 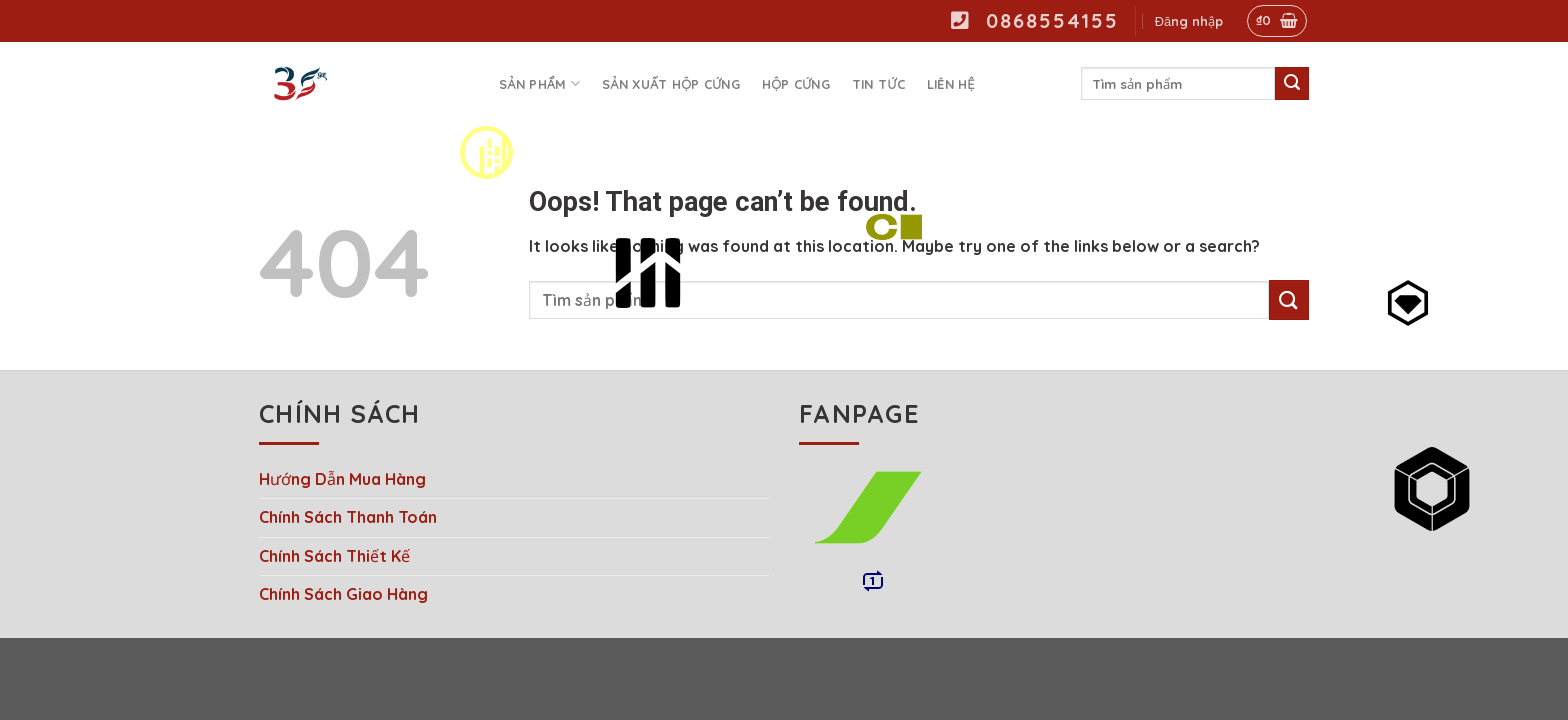 I want to click on libraries.io logo, so click(x=648, y=273).